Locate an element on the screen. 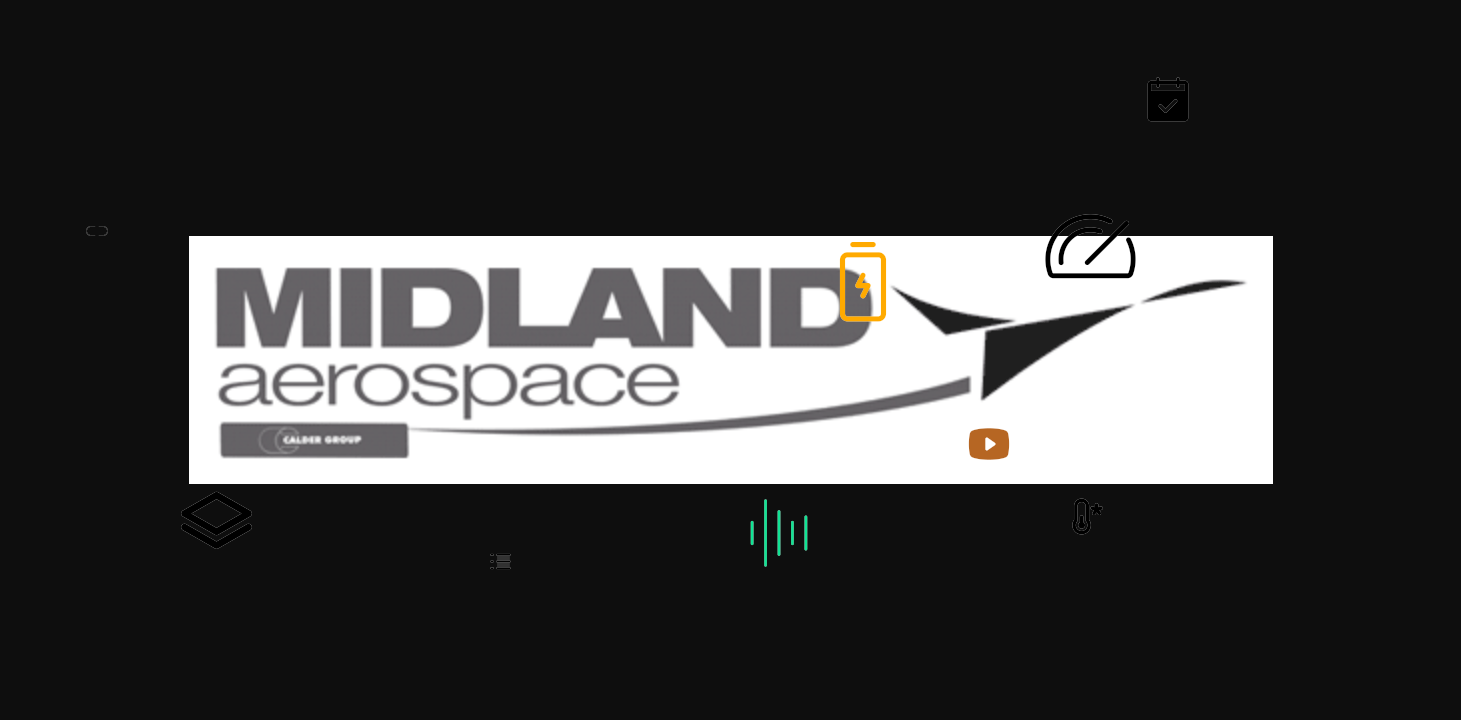  view layers or stacked content is located at coordinates (216, 521).